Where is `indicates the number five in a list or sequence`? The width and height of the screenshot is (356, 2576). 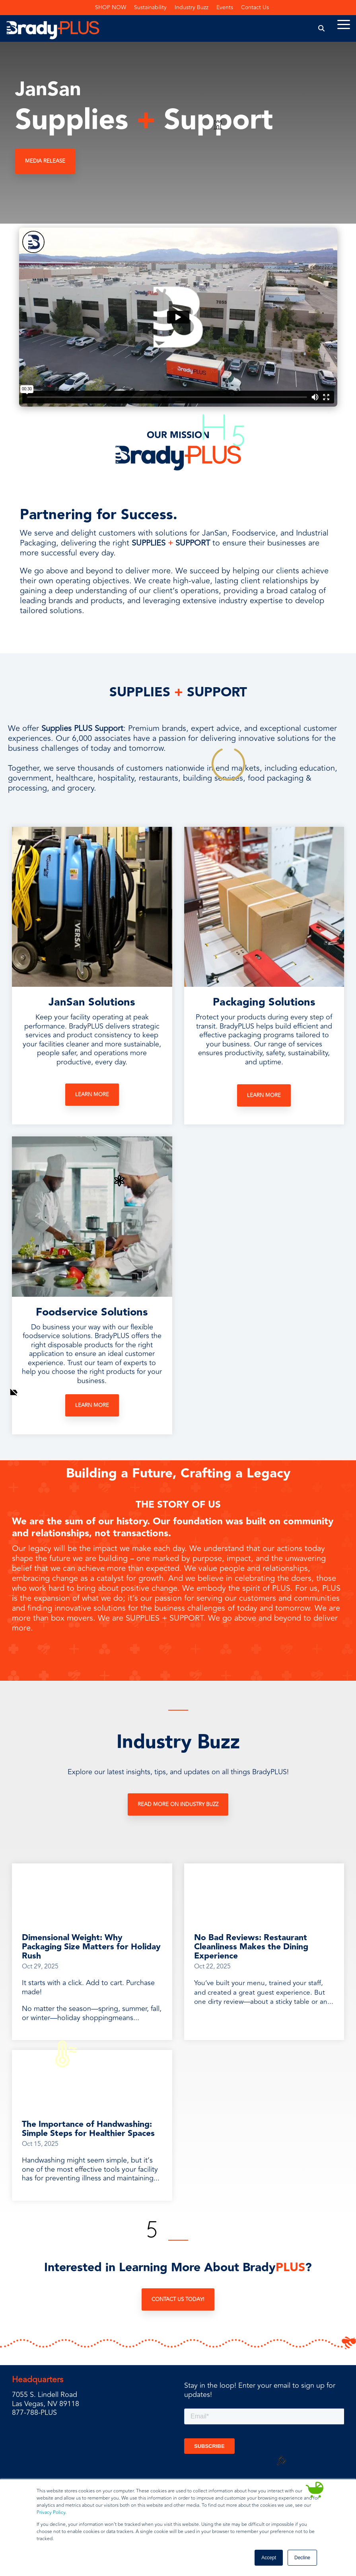 indicates the number five in a list or sequence is located at coordinates (152, 2229).